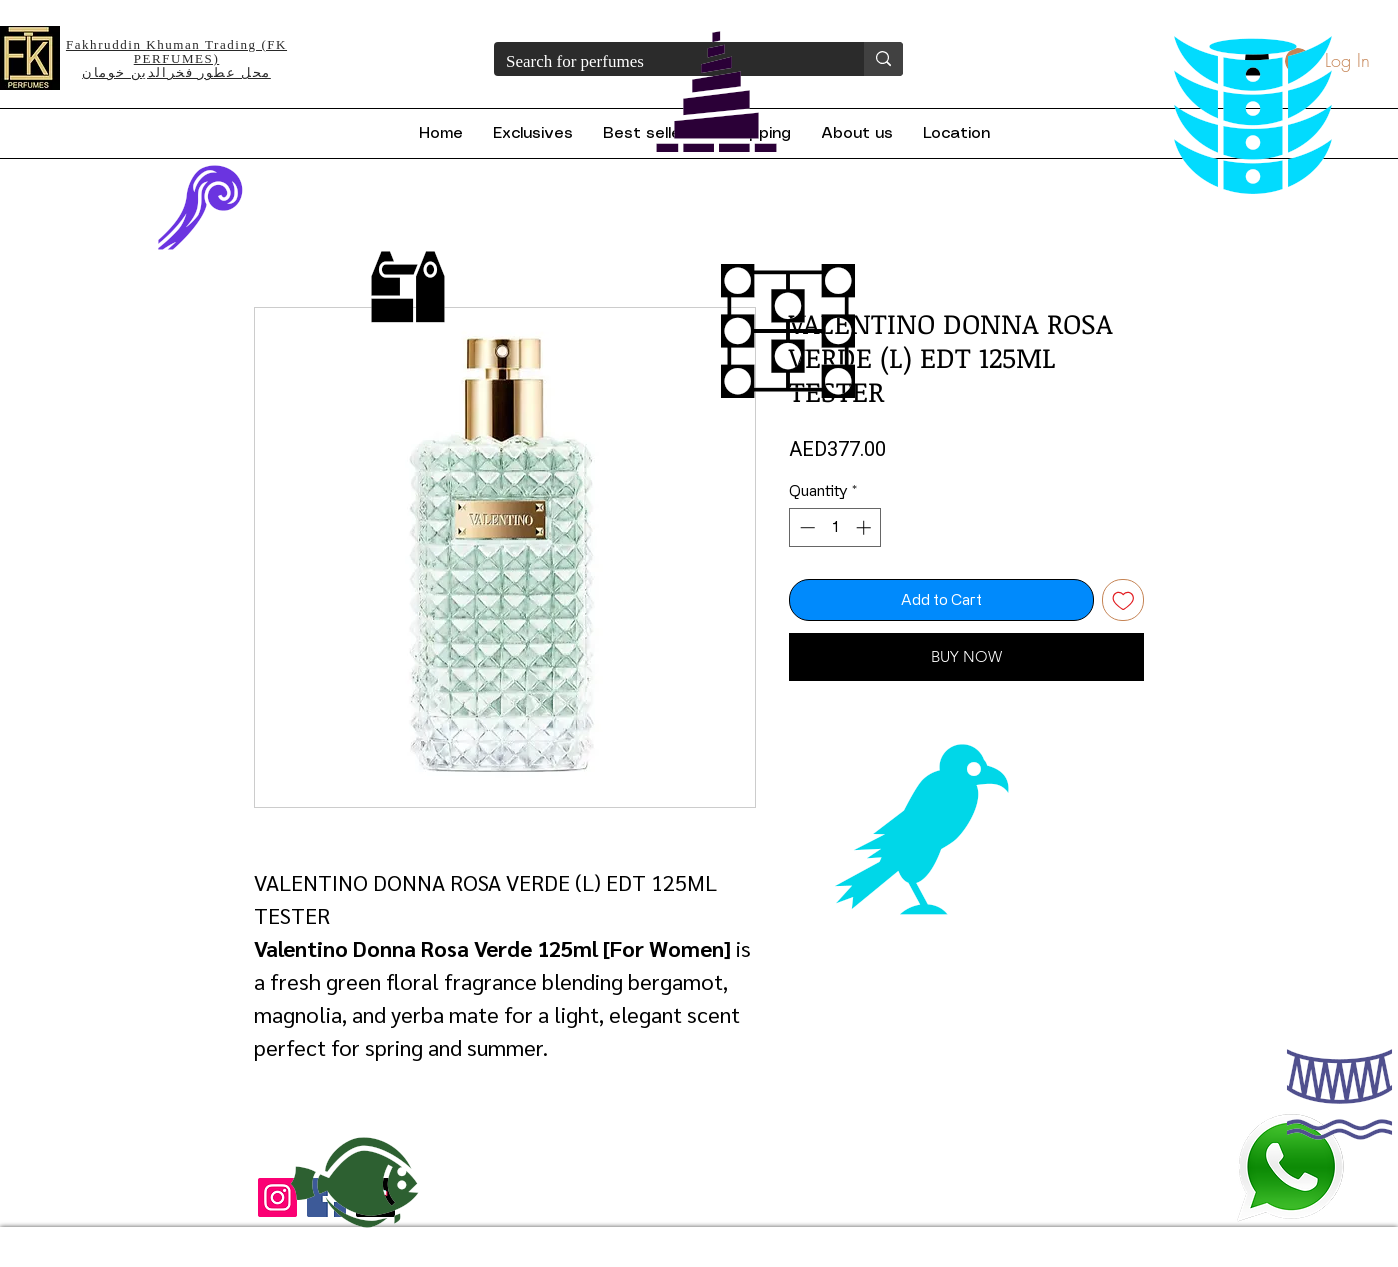 Image resolution: width=1398 pixels, height=1267 pixels. I want to click on server or database storage indicator, so click(1253, 115).